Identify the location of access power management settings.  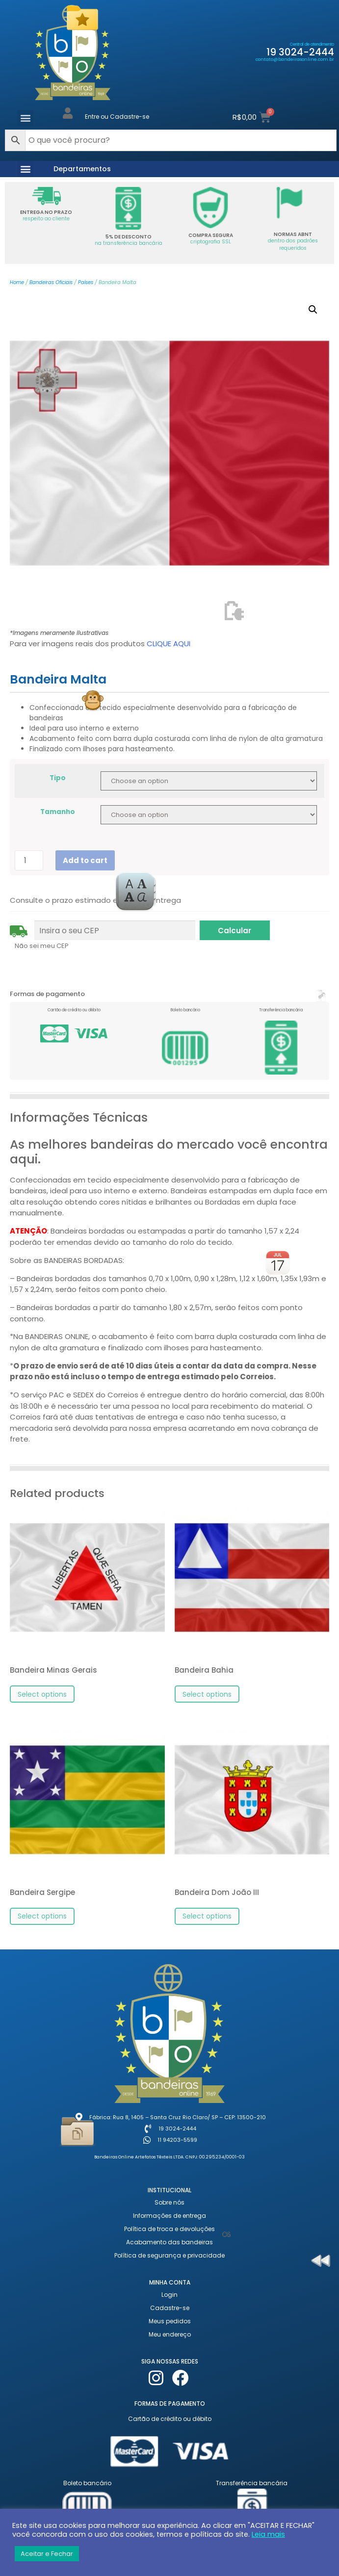
(234, 610).